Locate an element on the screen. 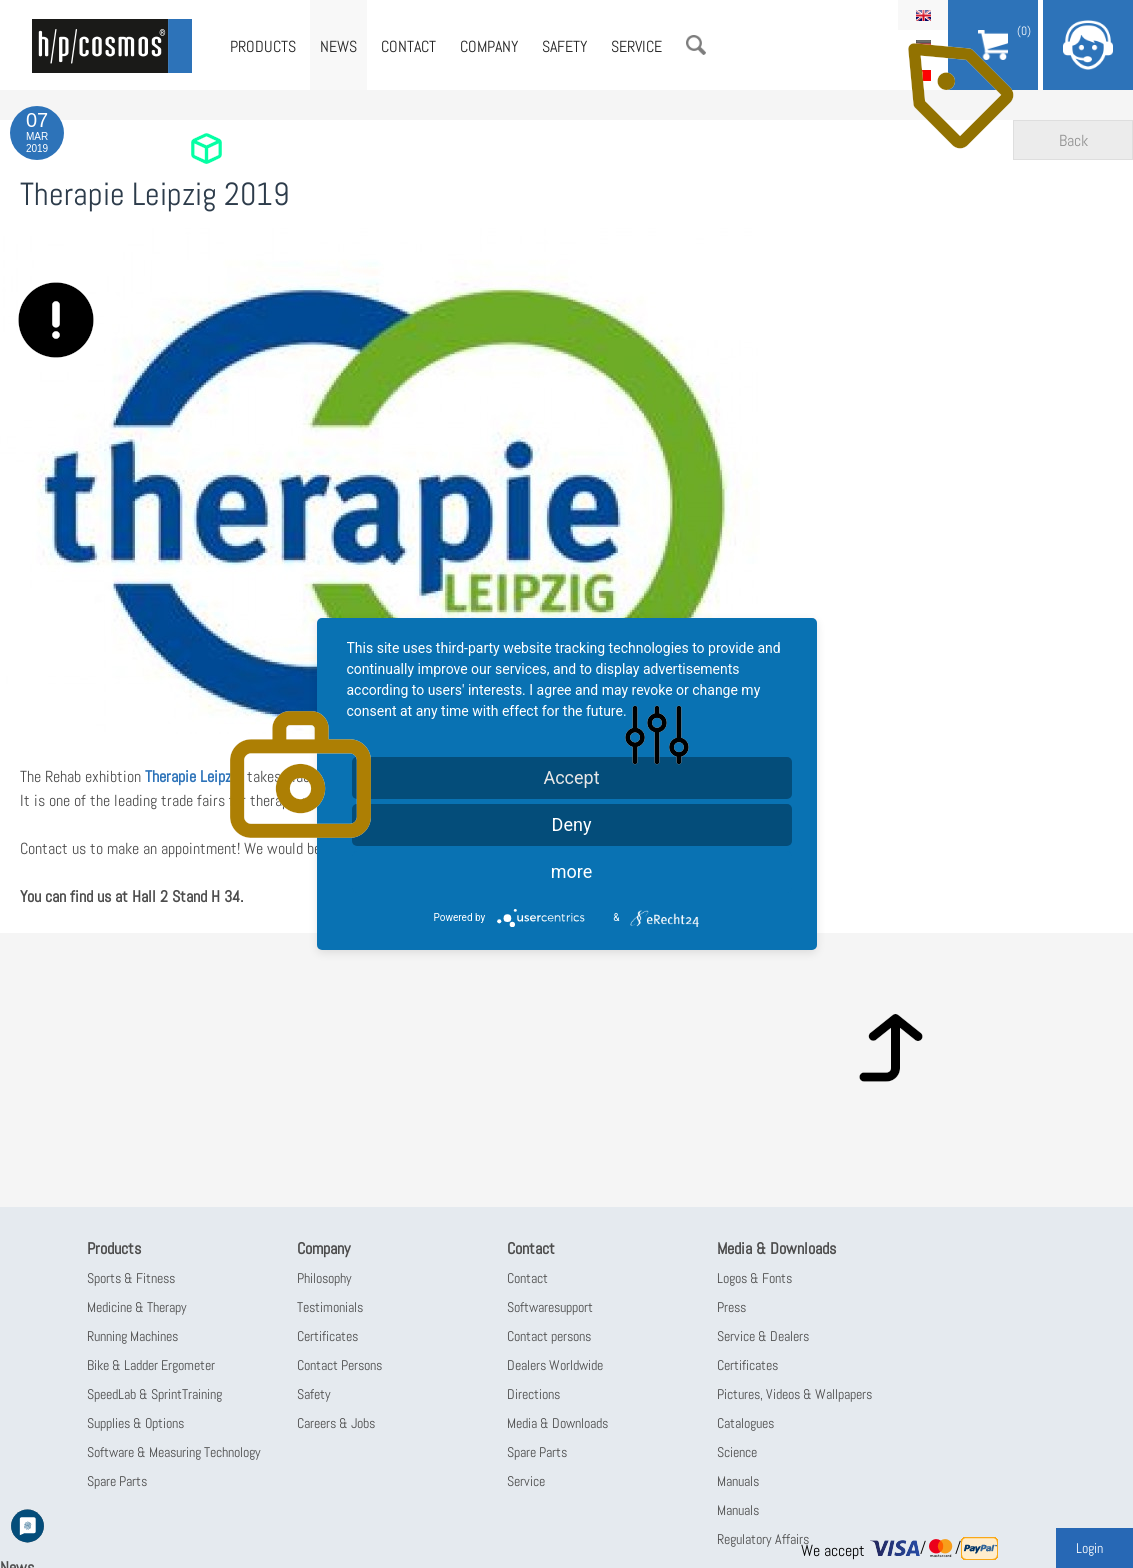 This screenshot has height=1568, width=1133. indicates an error or warning state is located at coordinates (56, 320).